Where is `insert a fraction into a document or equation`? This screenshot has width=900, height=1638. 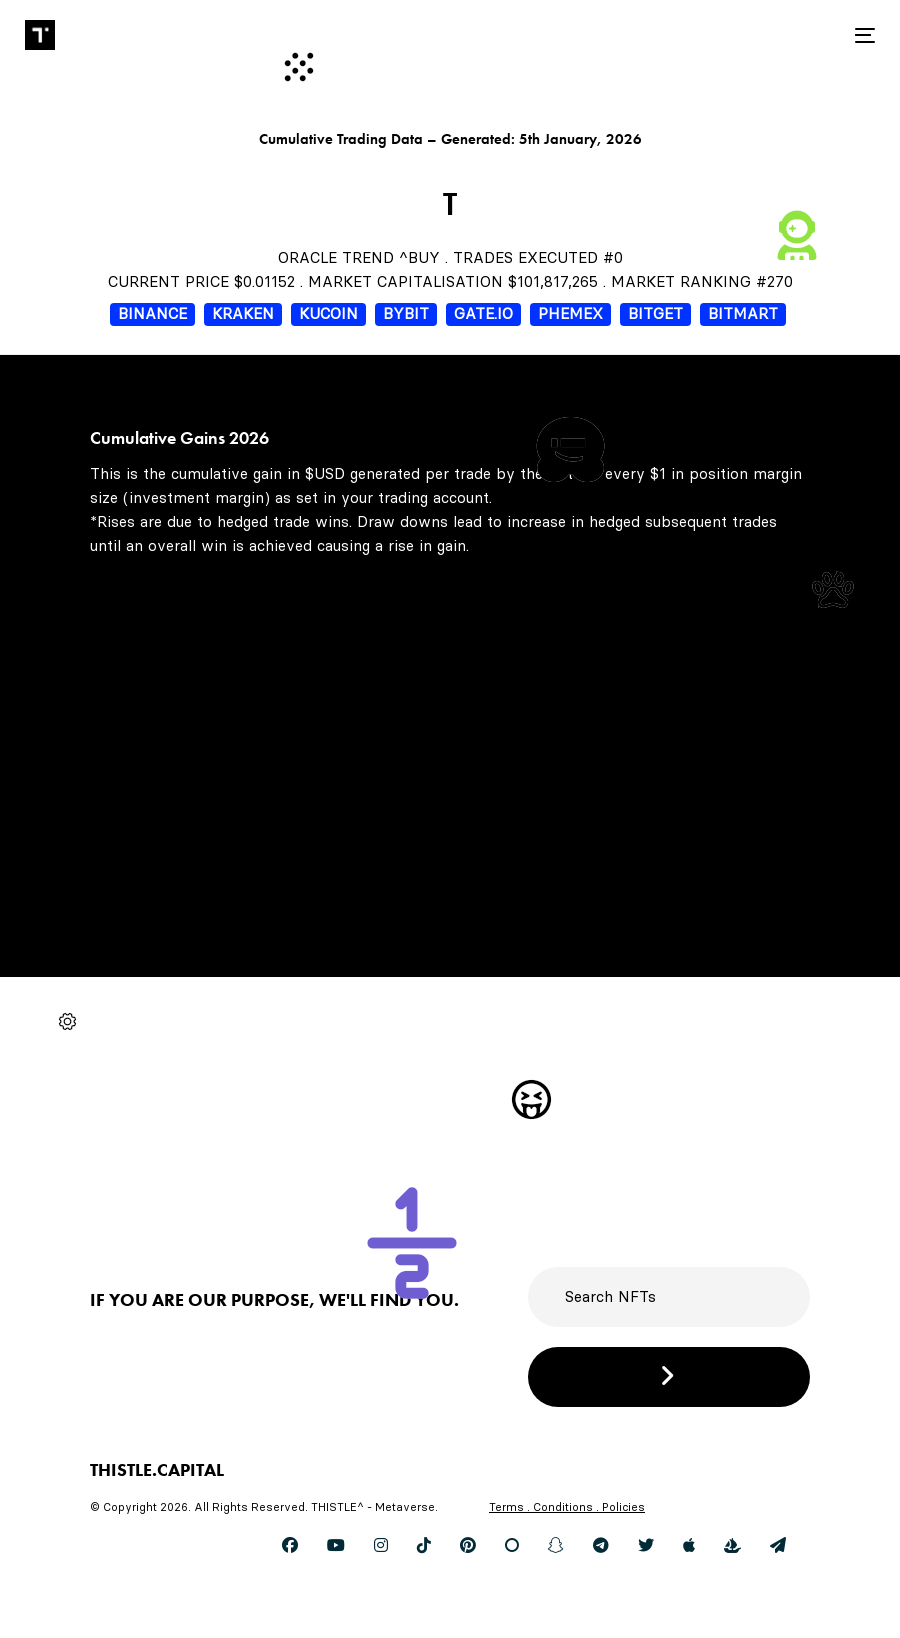
insert a fraction into a document or equation is located at coordinates (412, 1243).